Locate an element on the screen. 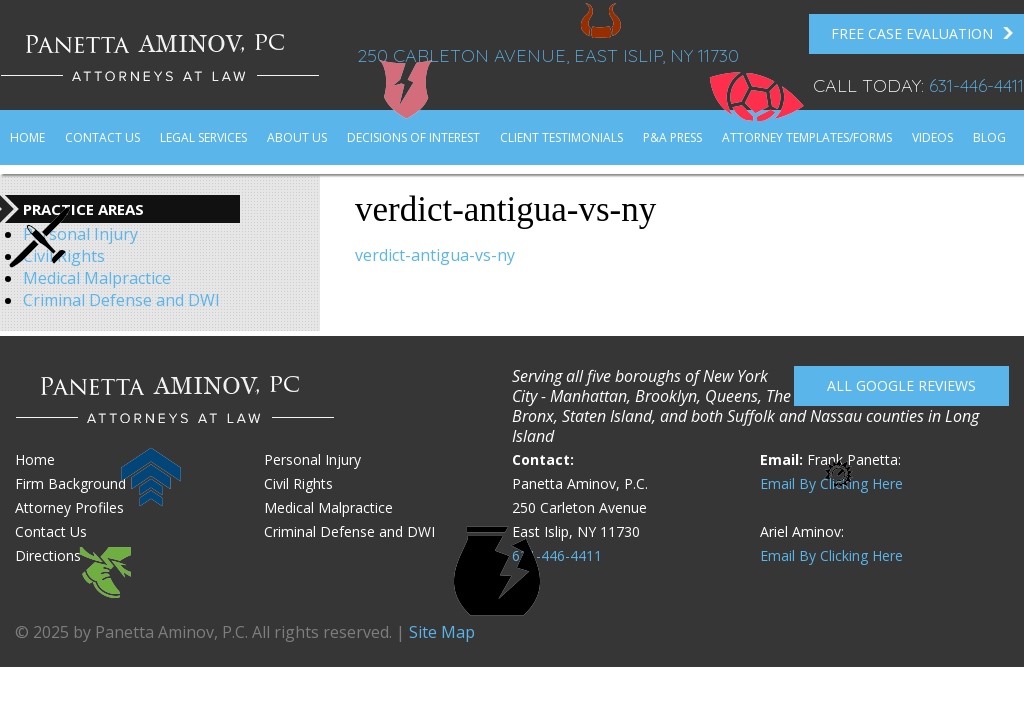 The height and width of the screenshot is (720, 1024). access glider or sailplane activities is located at coordinates (39, 237).